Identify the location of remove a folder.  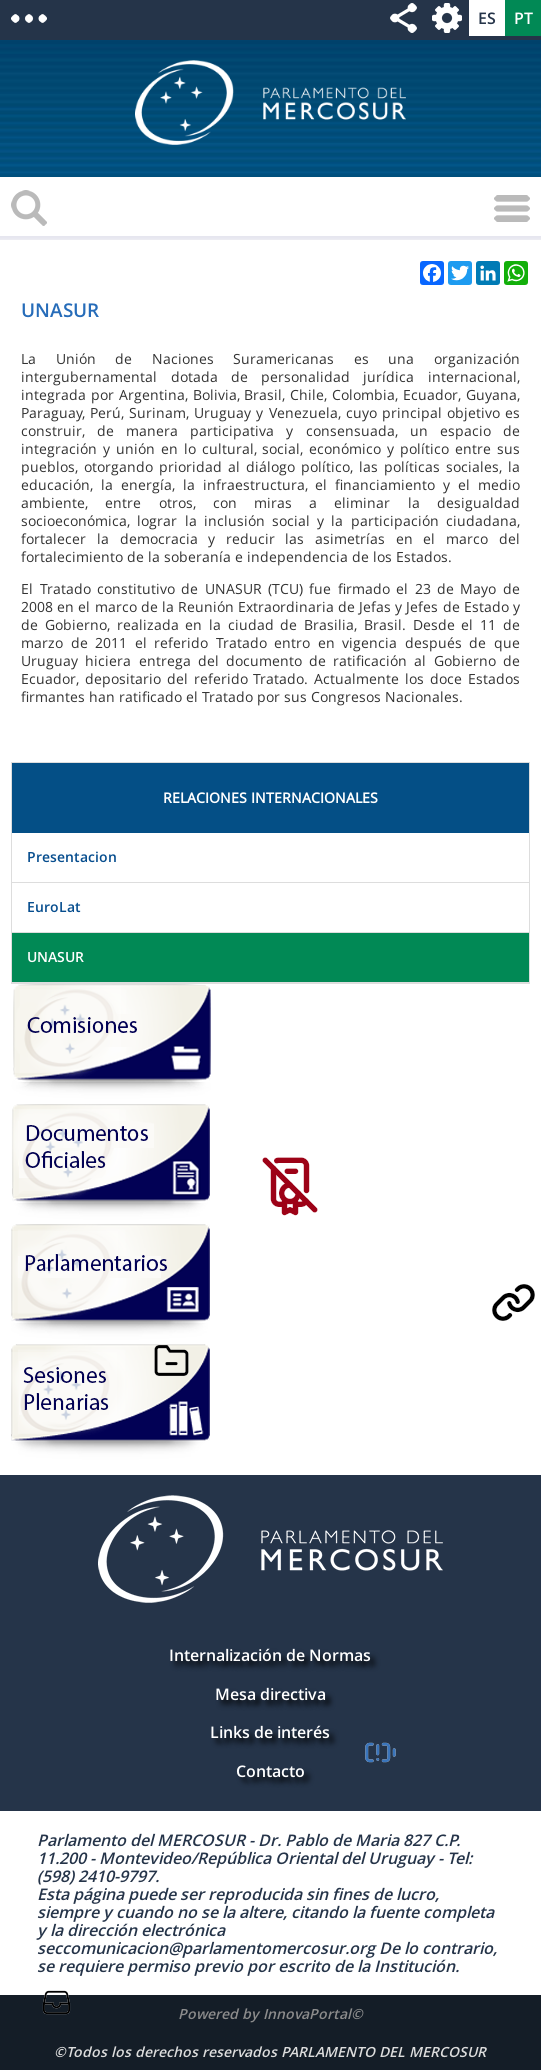
(171, 1360).